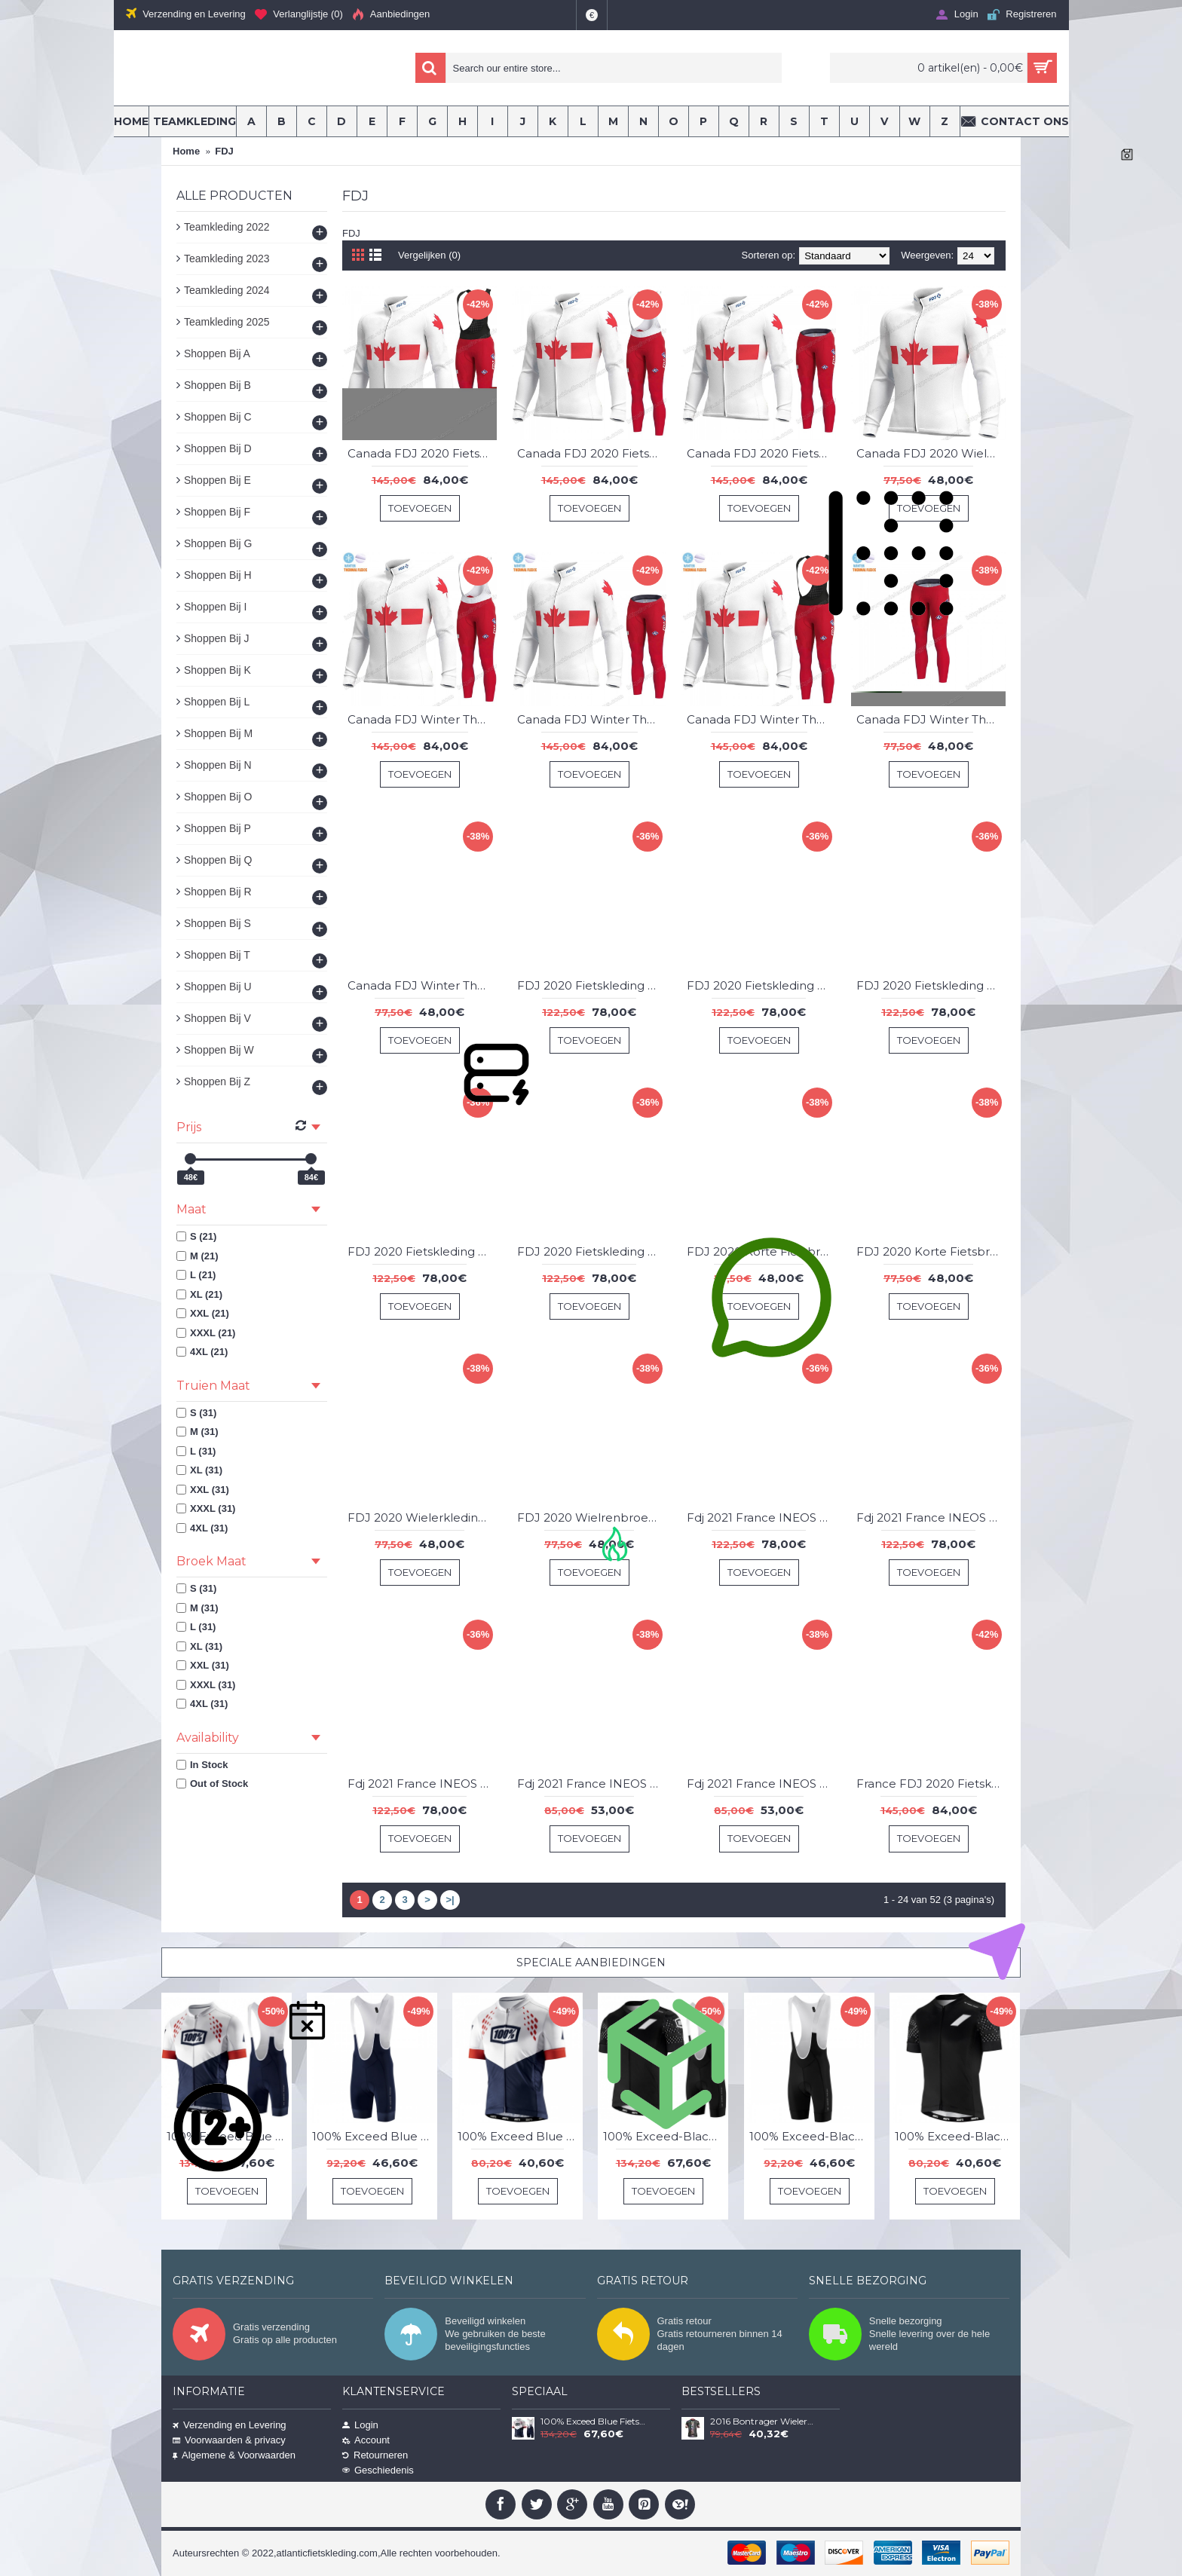 The width and height of the screenshot is (1182, 2576). I want to click on server power status or electrical connection, so click(496, 1072).